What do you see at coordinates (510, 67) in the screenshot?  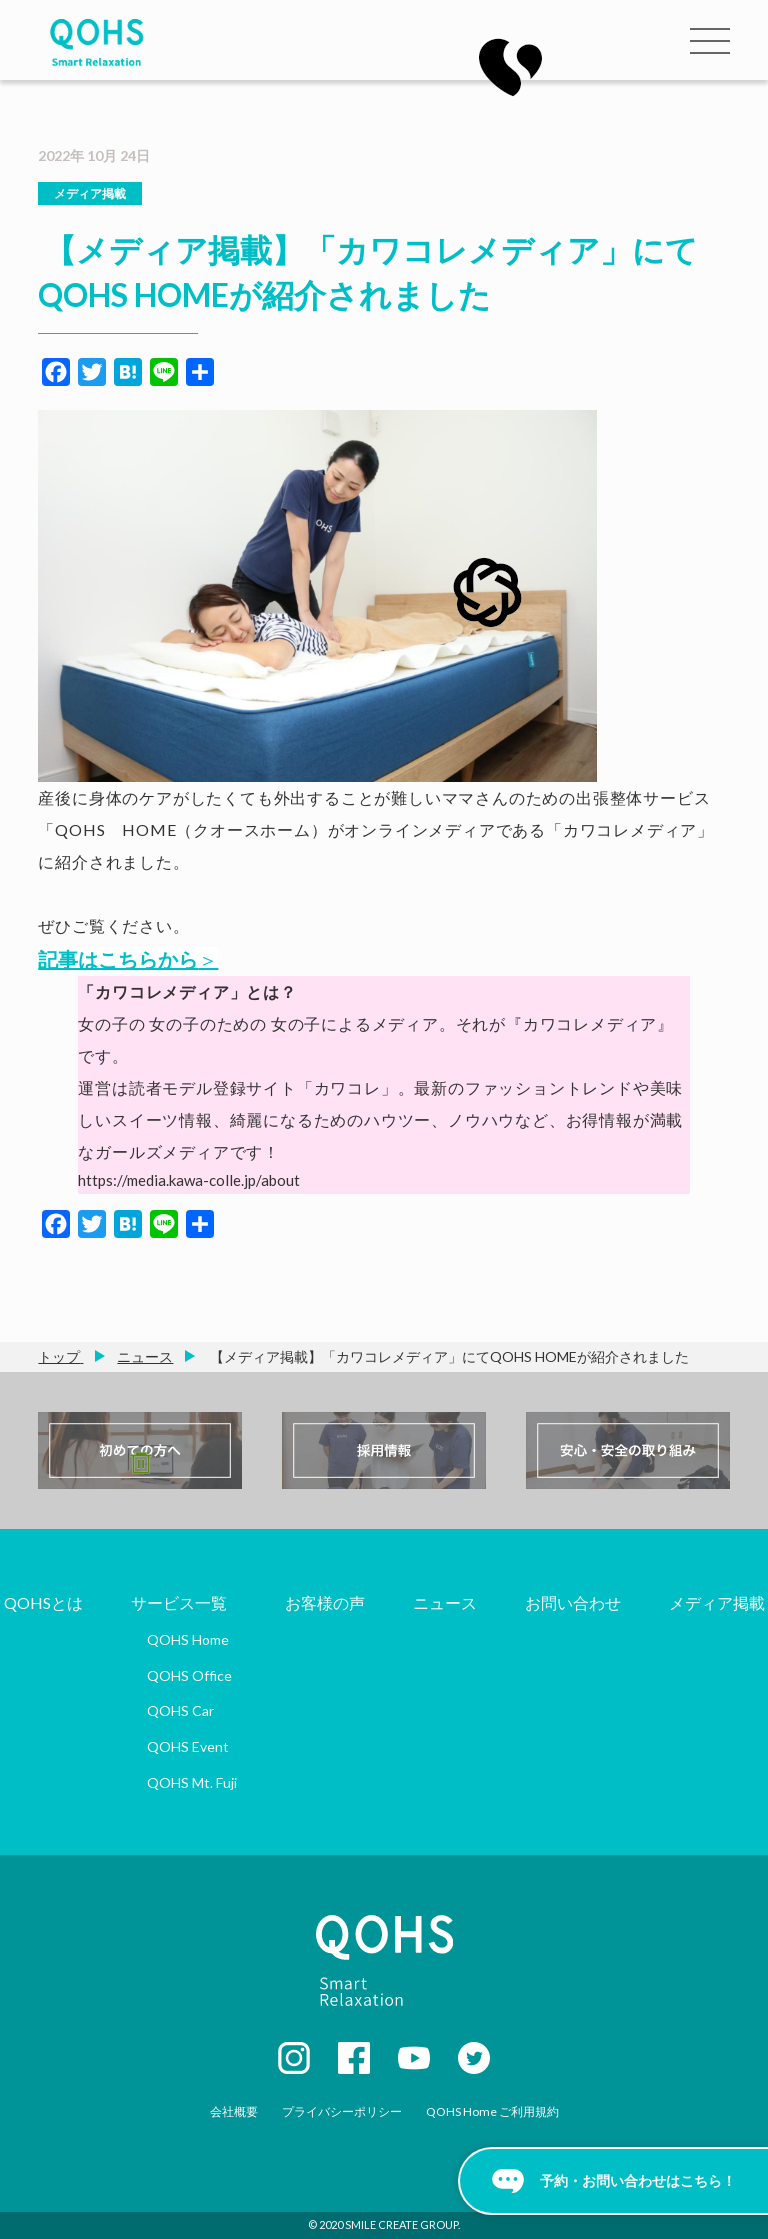 I see `visit the Soriana website or app` at bounding box center [510, 67].